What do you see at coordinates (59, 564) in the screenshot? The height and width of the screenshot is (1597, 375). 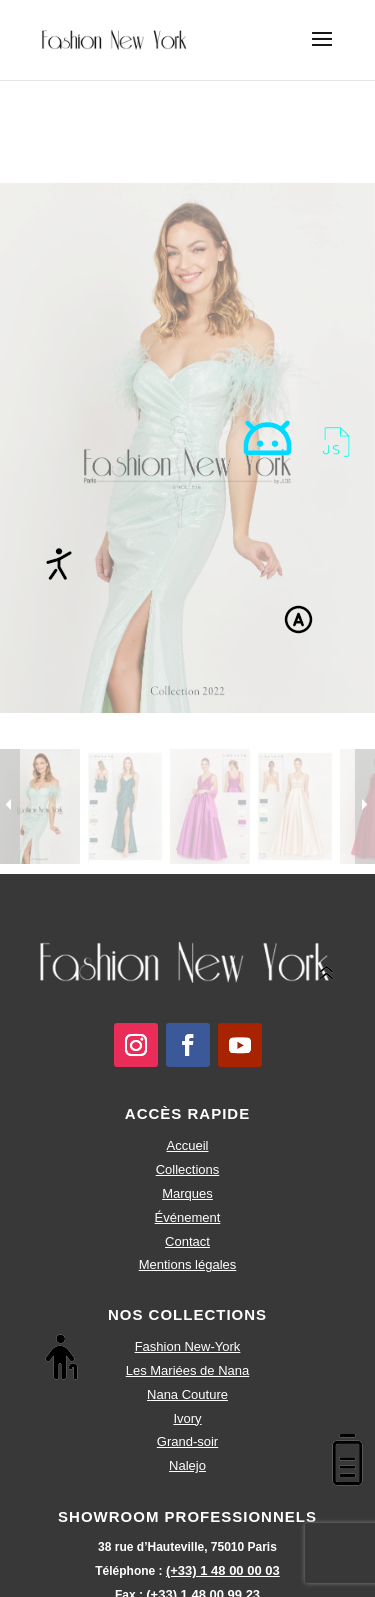 I see `access stretching or warm-up exercises` at bounding box center [59, 564].